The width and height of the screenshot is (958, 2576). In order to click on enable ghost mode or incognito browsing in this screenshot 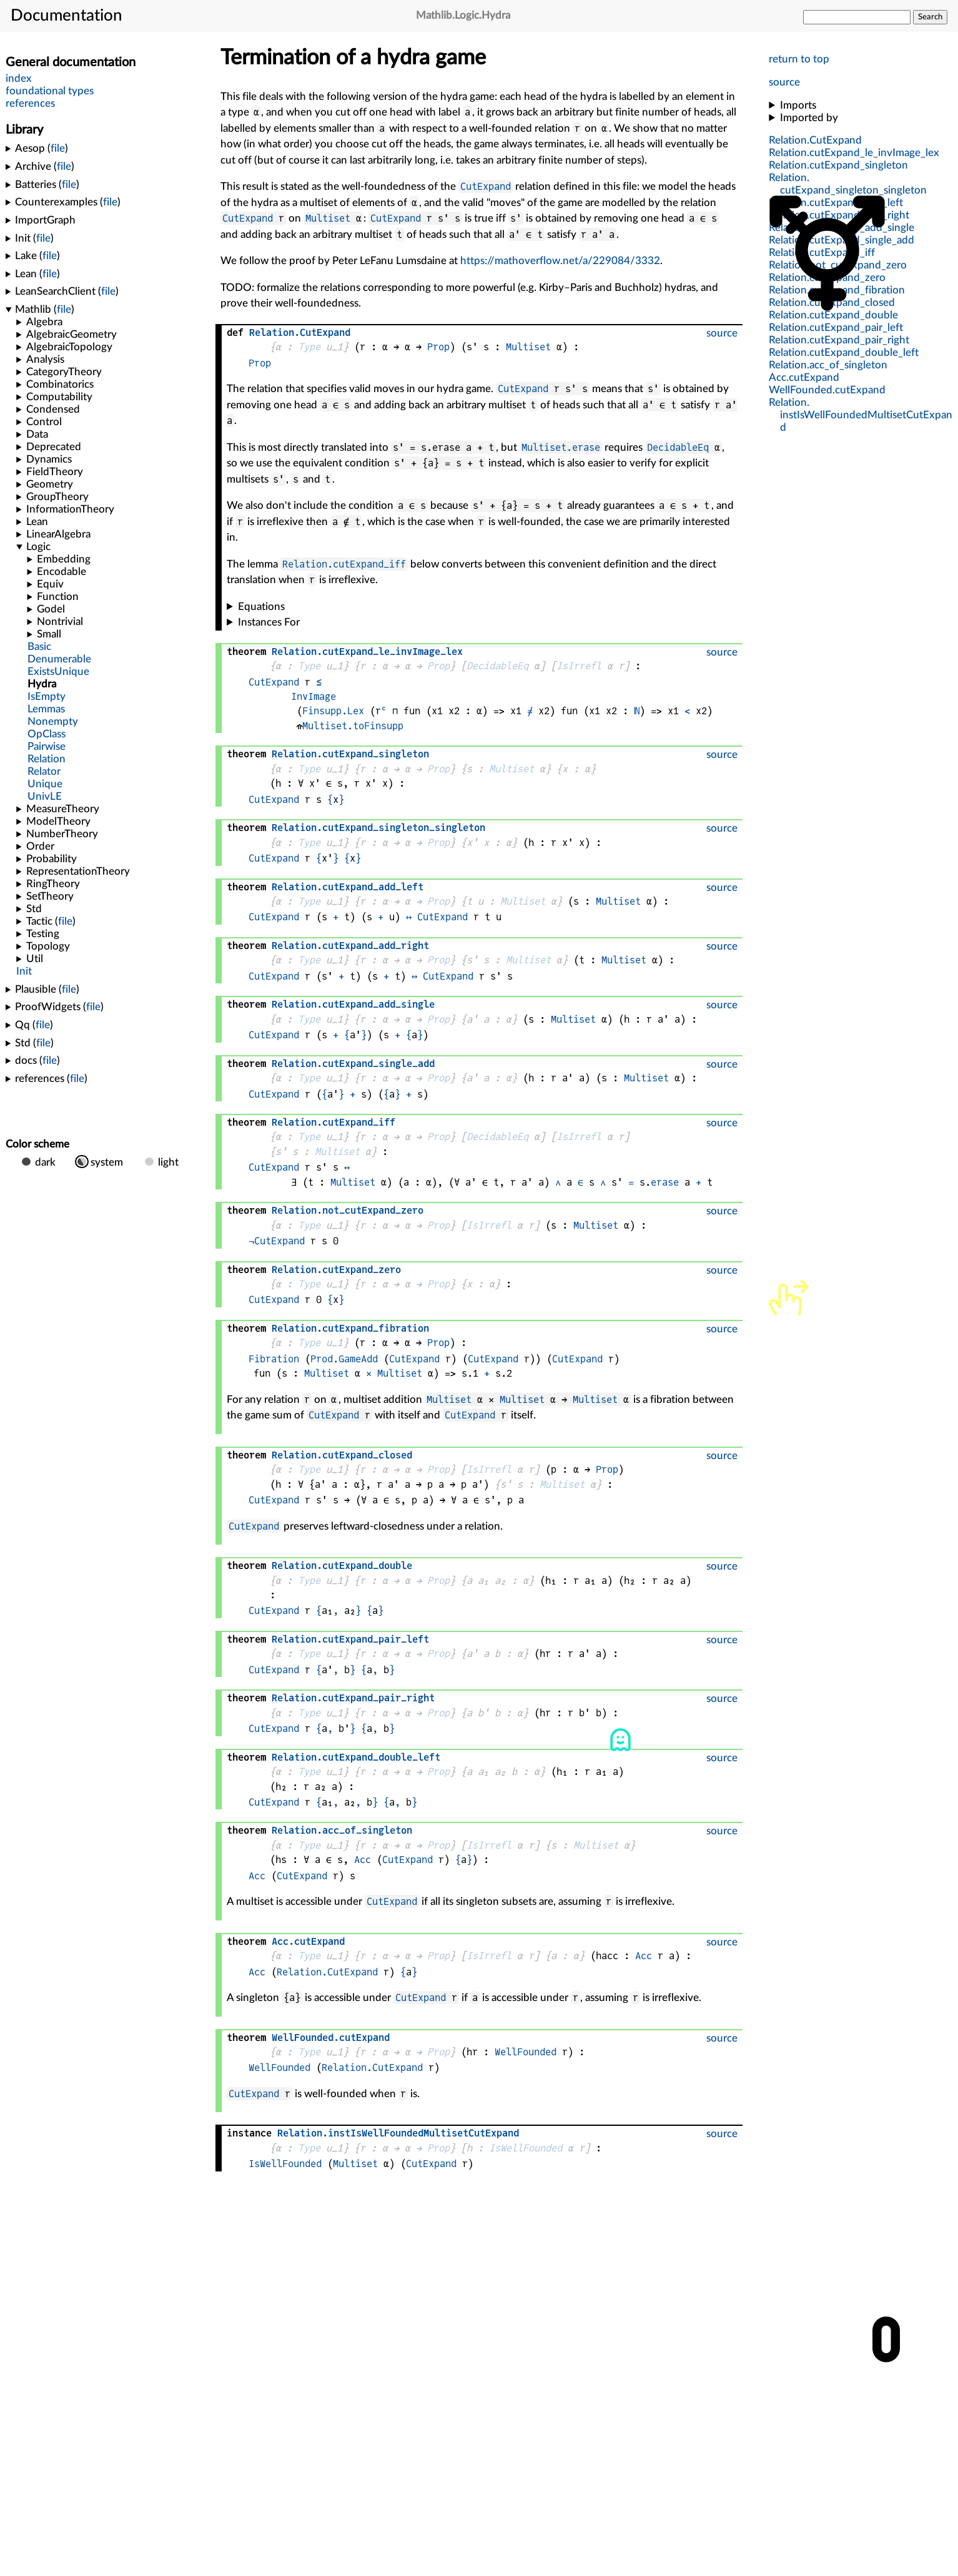, I will do `click(620, 1739)`.